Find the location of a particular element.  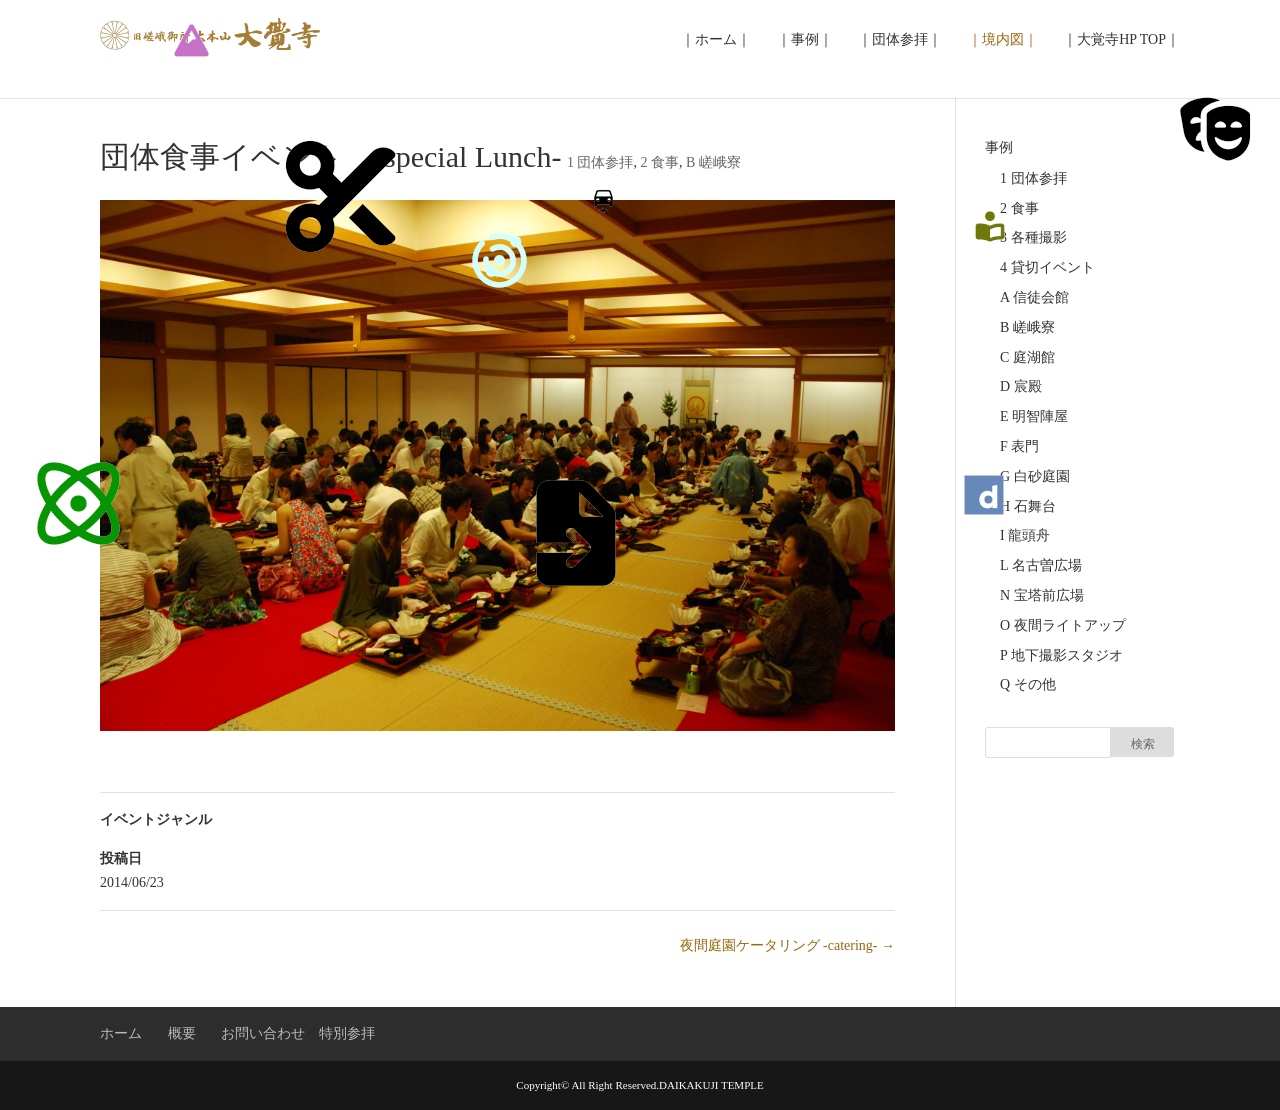

cut selected content is located at coordinates (341, 196).